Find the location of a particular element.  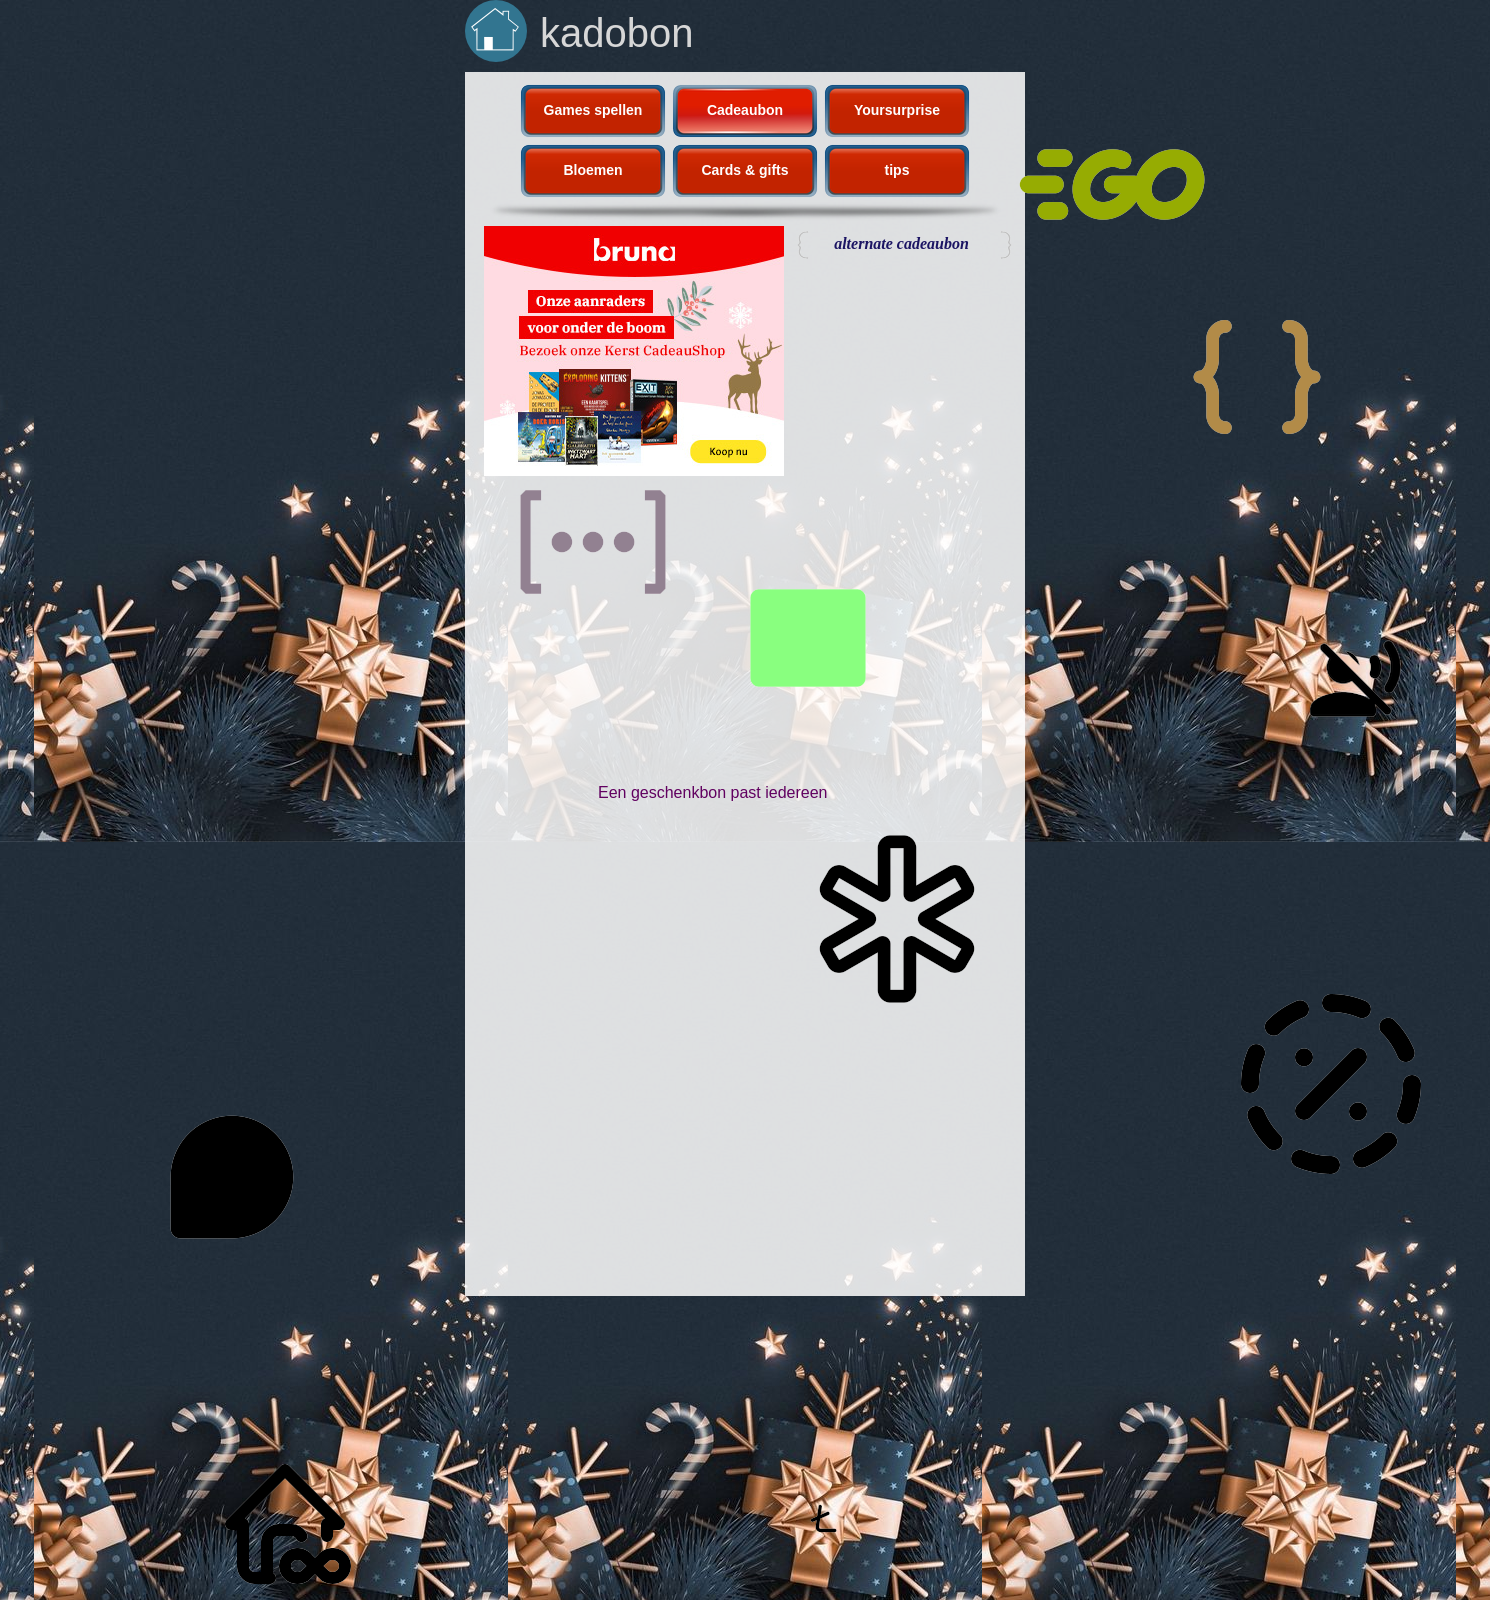

open chat or messaging is located at coordinates (229, 1179).